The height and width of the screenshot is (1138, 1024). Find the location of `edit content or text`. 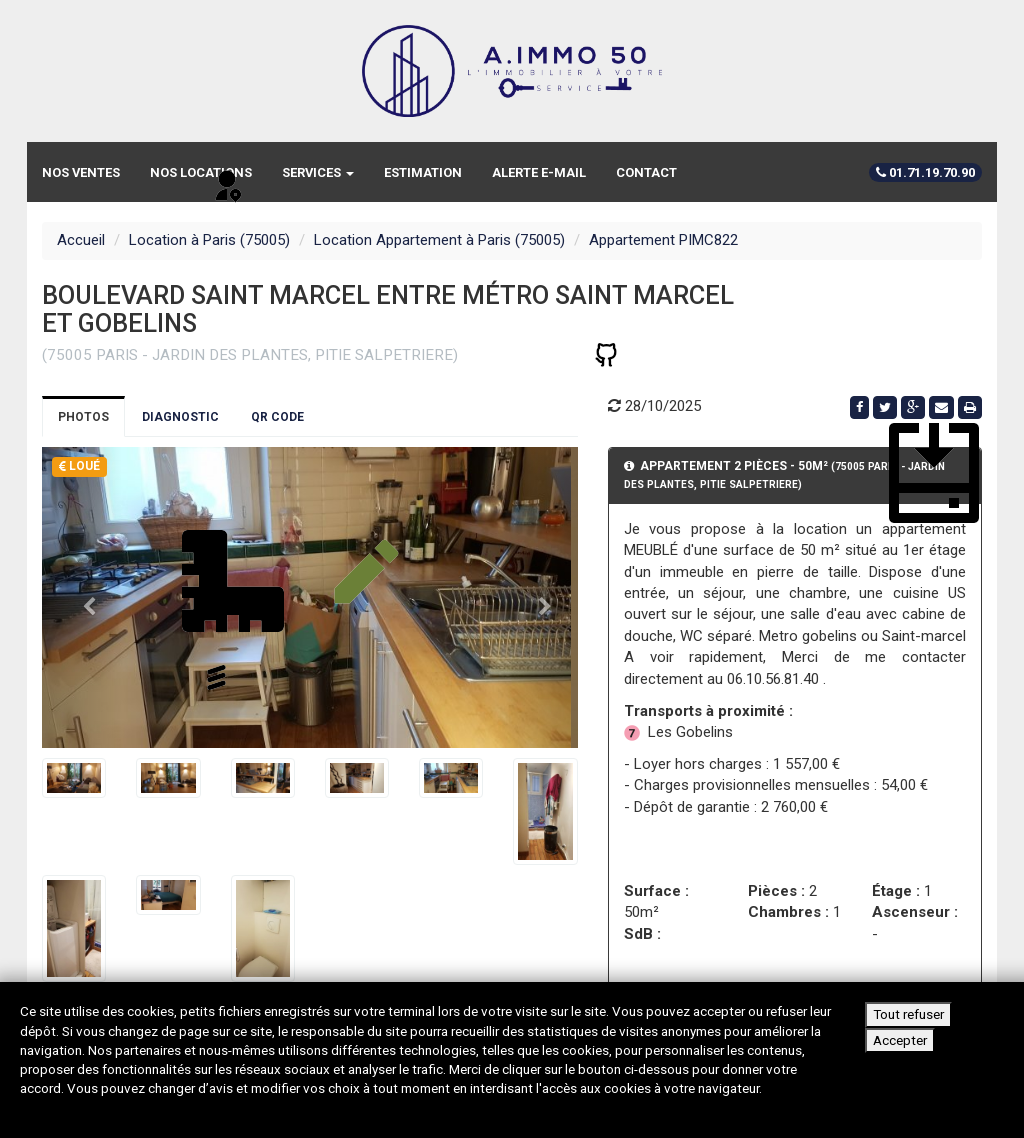

edit content or text is located at coordinates (366, 571).